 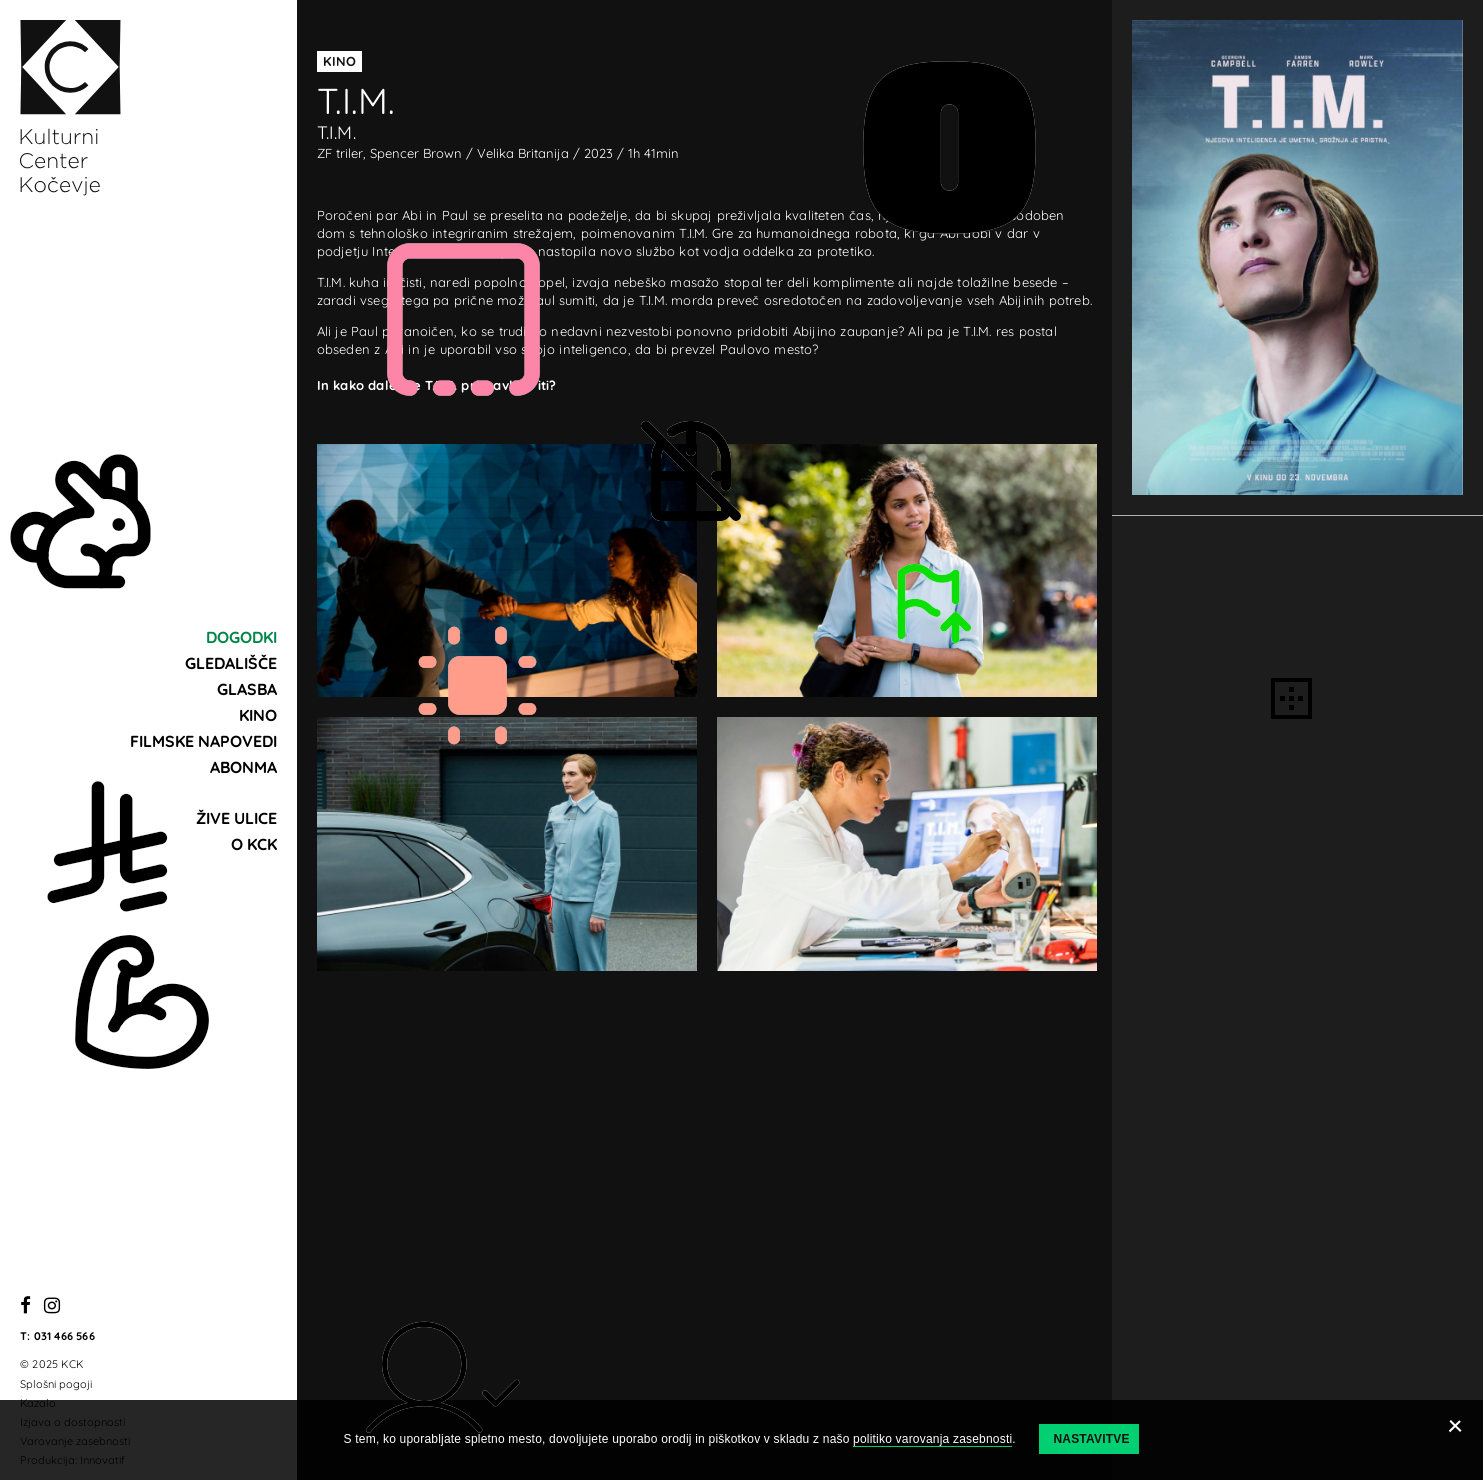 What do you see at coordinates (437, 1382) in the screenshot?
I see `user verified or confirmed` at bounding box center [437, 1382].